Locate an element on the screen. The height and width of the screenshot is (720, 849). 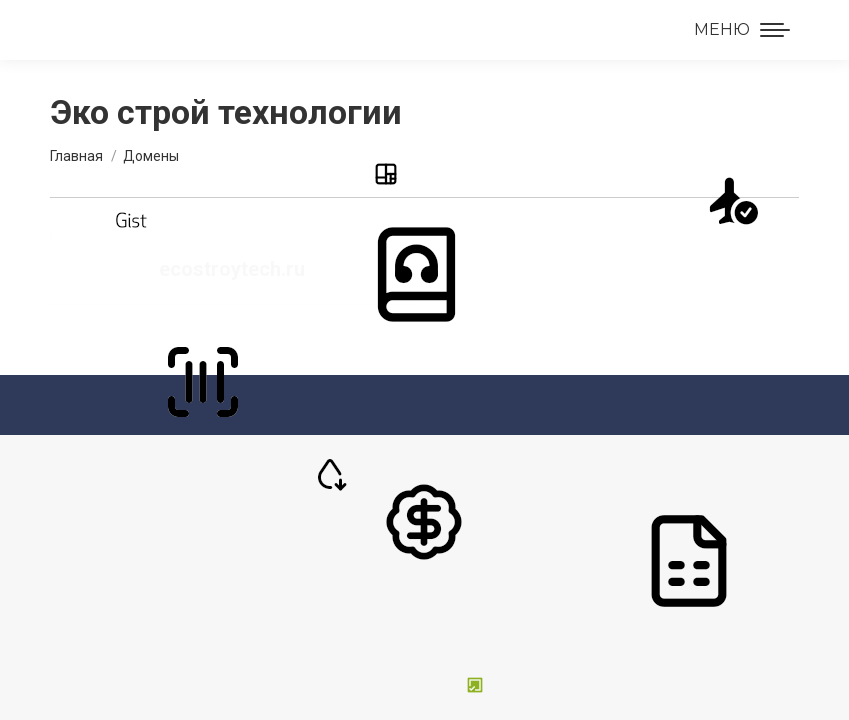
flight booking confirmed is located at coordinates (732, 201).